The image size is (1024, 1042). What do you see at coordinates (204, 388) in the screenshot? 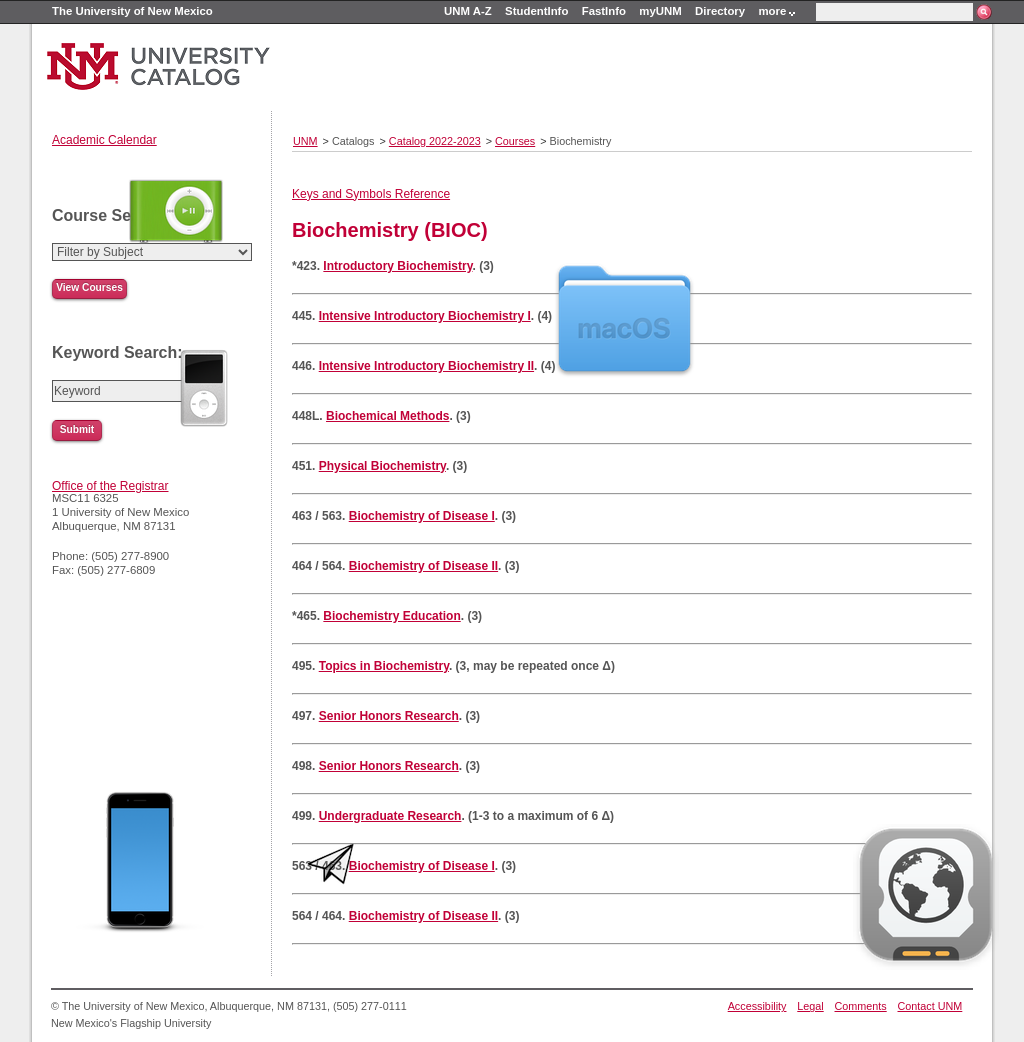
I see `access ipod classic device settings` at bounding box center [204, 388].